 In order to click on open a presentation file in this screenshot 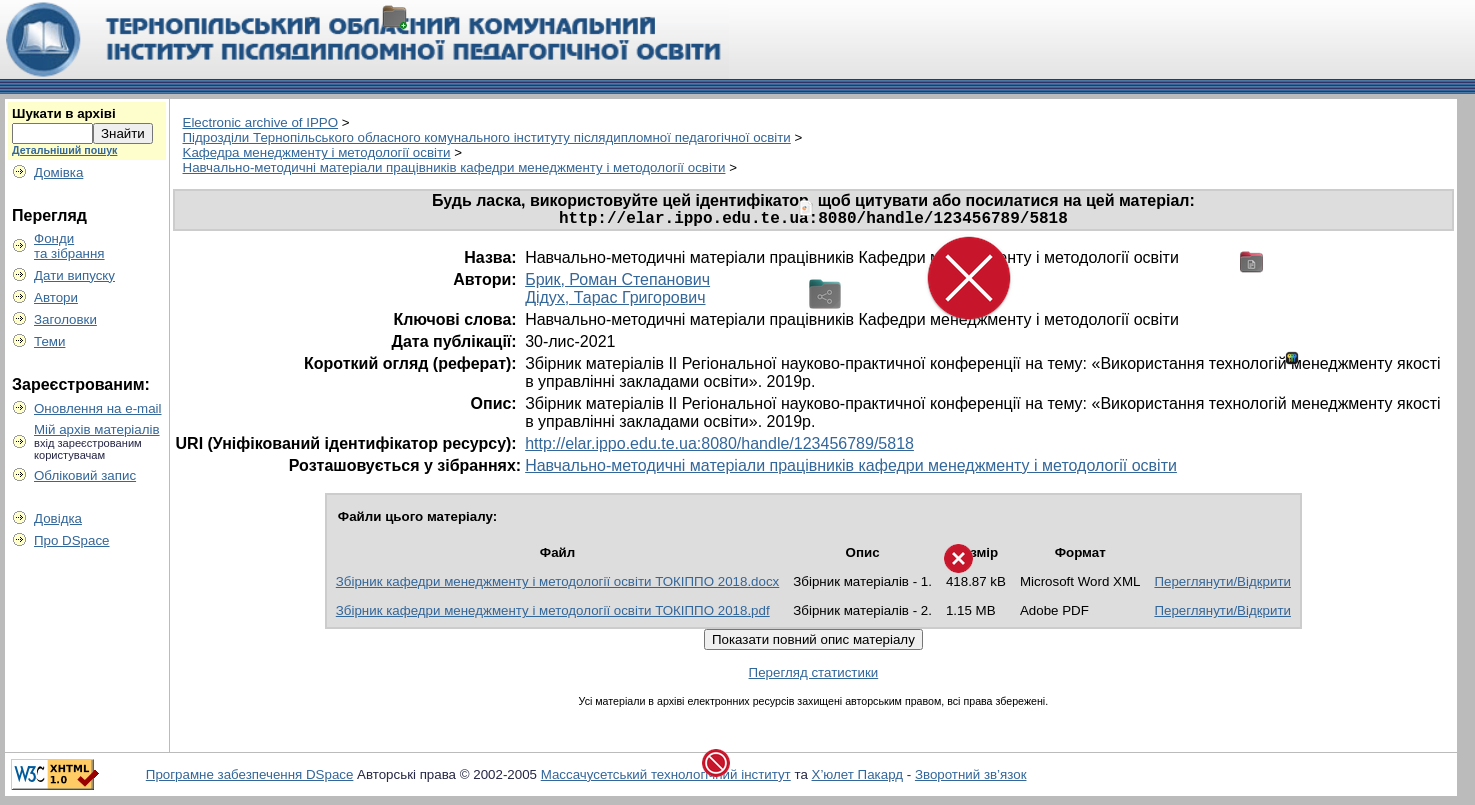, I will do `click(806, 208)`.